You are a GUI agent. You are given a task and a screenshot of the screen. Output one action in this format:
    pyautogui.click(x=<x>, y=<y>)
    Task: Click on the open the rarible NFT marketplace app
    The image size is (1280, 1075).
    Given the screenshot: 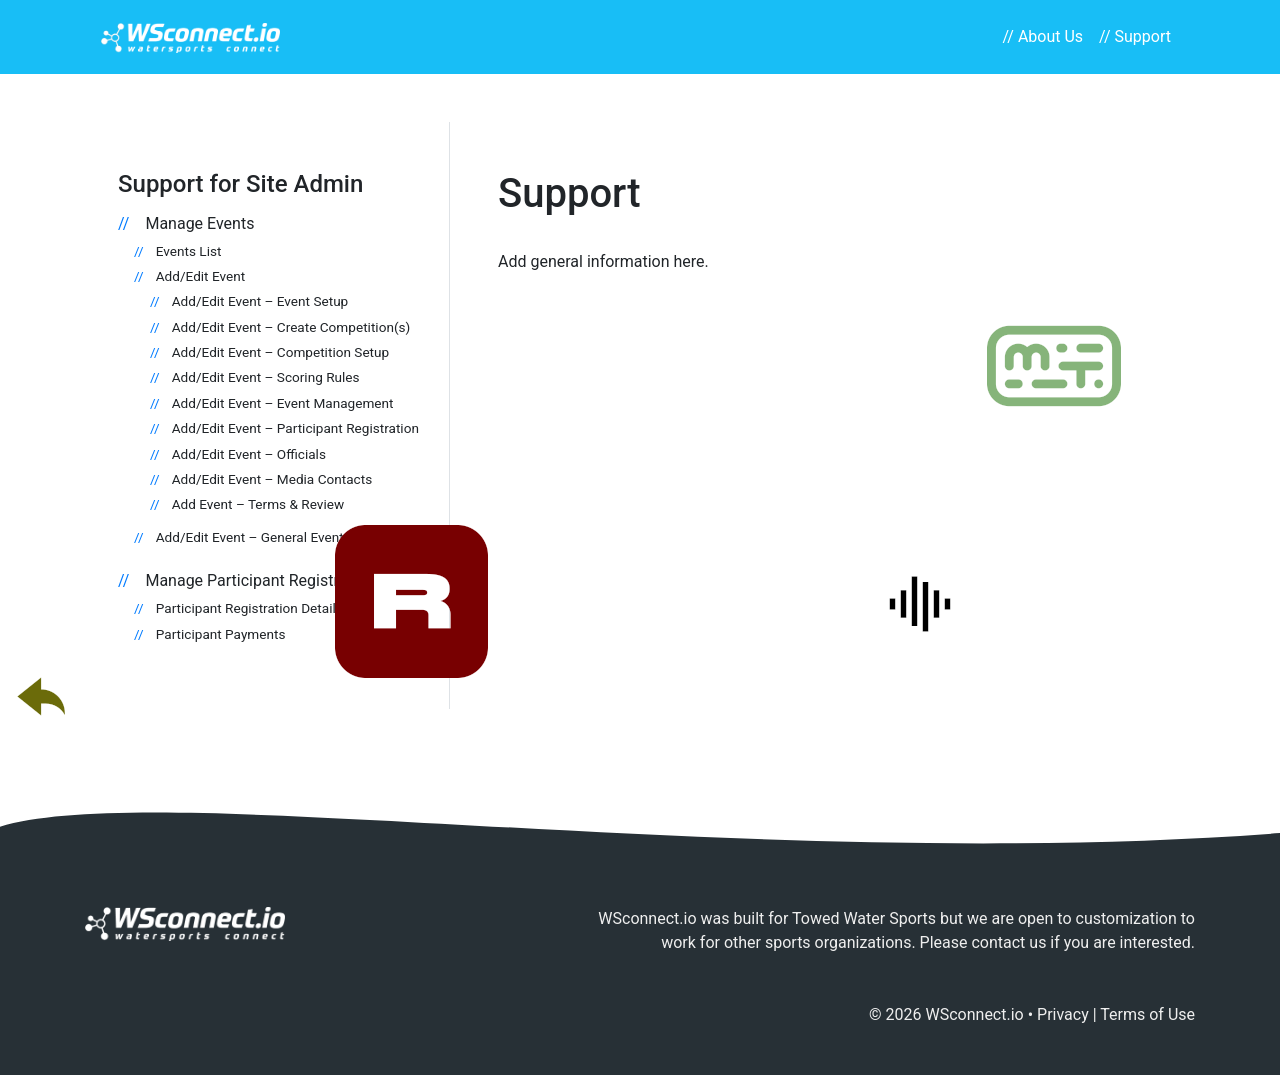 What is the action you would take?
    pyautogui.click(x=411, y=601)
    